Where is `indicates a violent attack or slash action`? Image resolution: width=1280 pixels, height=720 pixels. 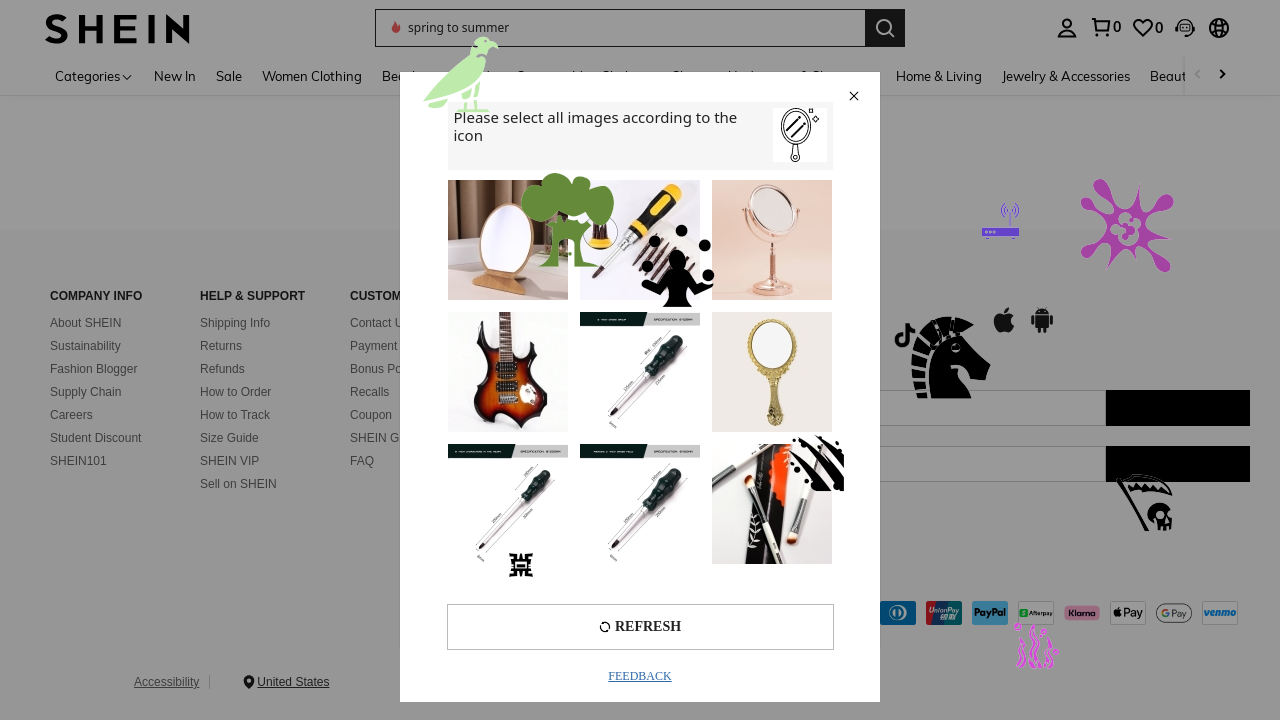 indicates a violent attack or slash action is located at coordinates (815, 462).